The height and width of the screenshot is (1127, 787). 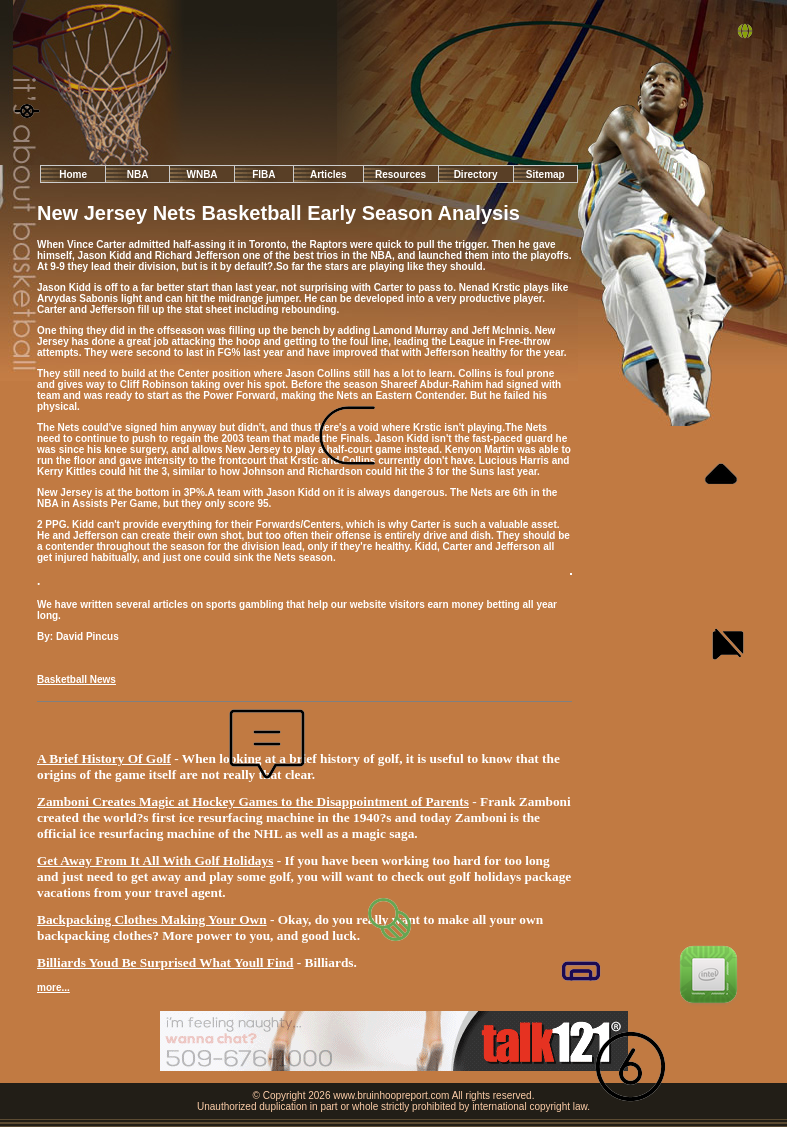 I want to click on mute or disable chat notifications, so click(x=728, y=643).